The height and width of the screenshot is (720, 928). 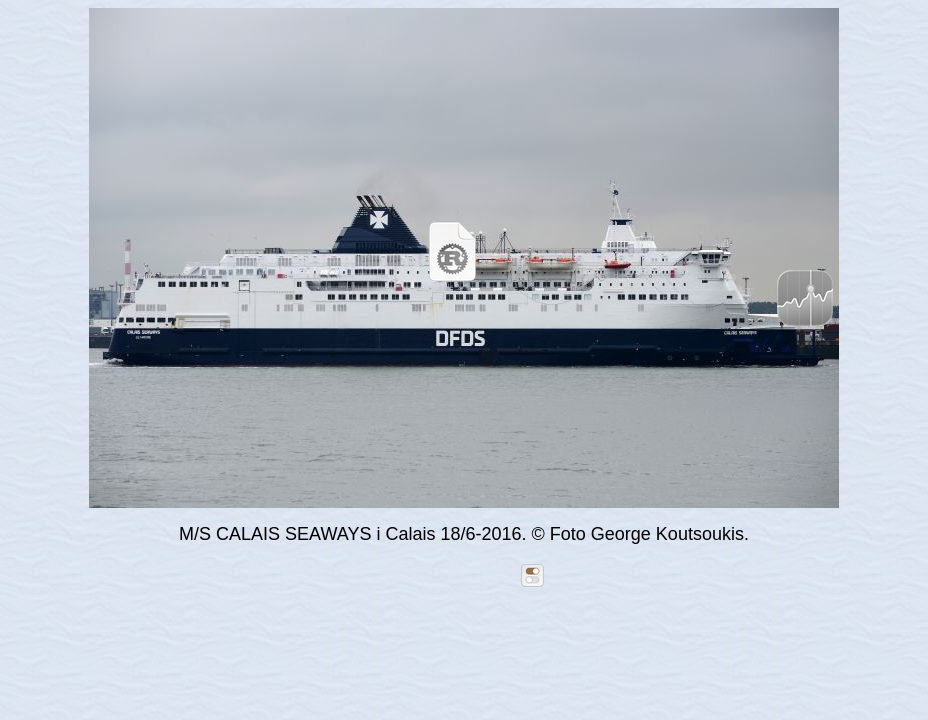 I want to click on open the stocks app, so click(x=805, y=298).